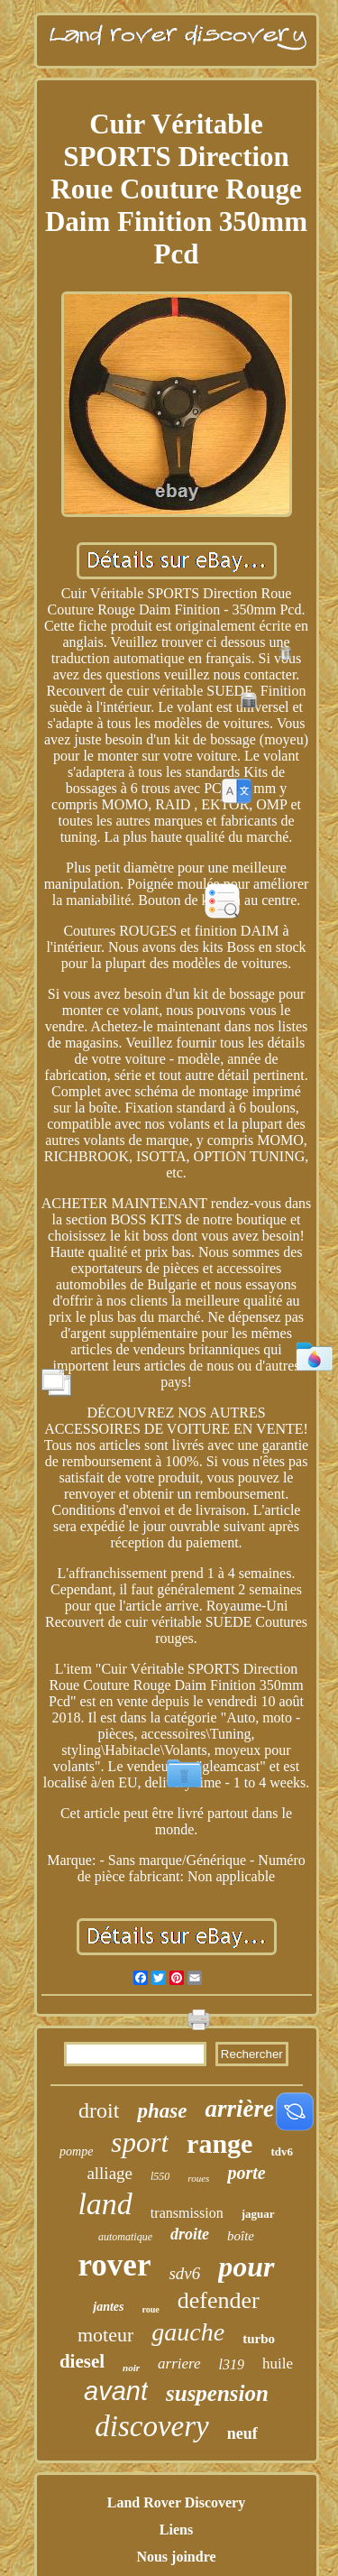 The height and width of the screenshot is (2576, 338). Describe the element at coordinates (314, 1357) in the screenshot. I see `open folder containing paint or art application files` at that location.